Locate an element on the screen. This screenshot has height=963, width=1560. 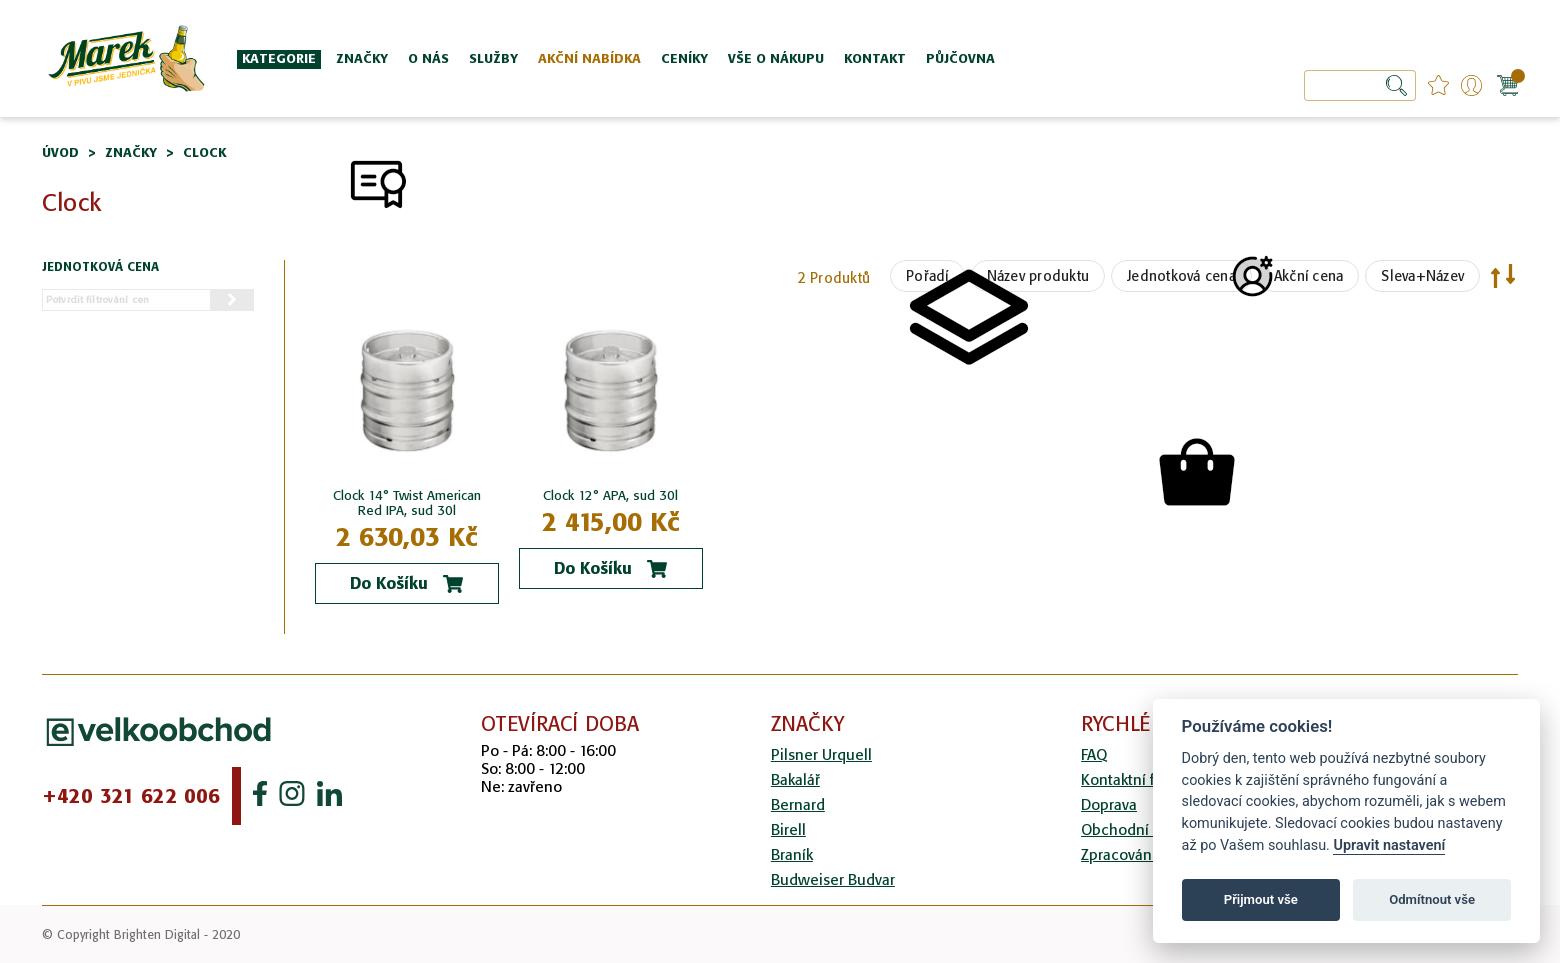
view certification or credentials is located at coordinates (376, 182).